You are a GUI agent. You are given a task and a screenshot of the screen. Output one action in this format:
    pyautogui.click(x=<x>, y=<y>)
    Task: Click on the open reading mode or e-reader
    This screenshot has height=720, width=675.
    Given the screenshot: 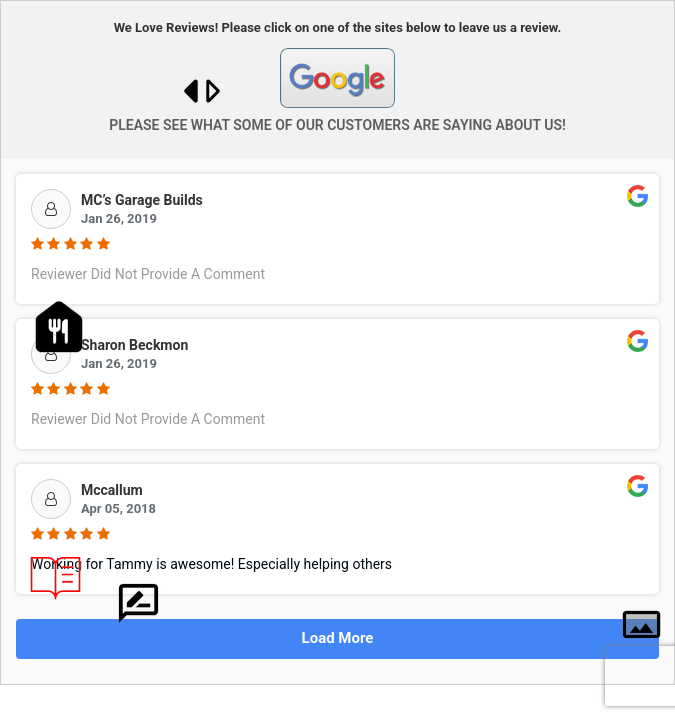 What is the action you would take?
    pyautogui.click(x=55, y=574)
    